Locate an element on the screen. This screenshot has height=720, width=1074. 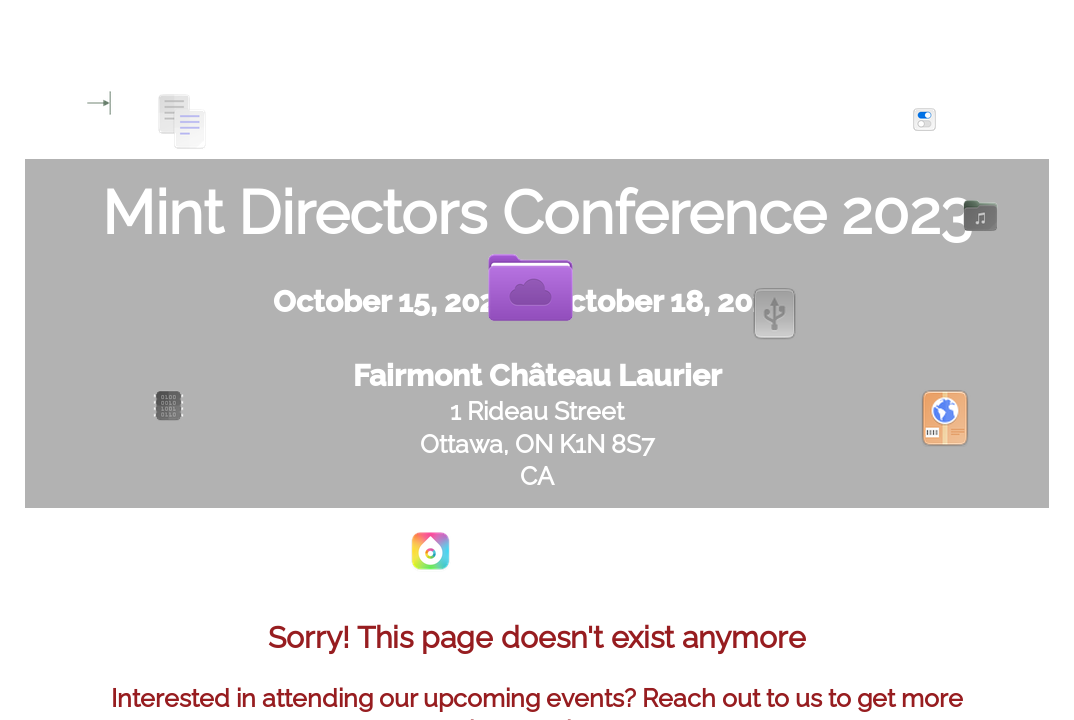
go to the last item in a list or sequence is located at coordinates (99, 103).